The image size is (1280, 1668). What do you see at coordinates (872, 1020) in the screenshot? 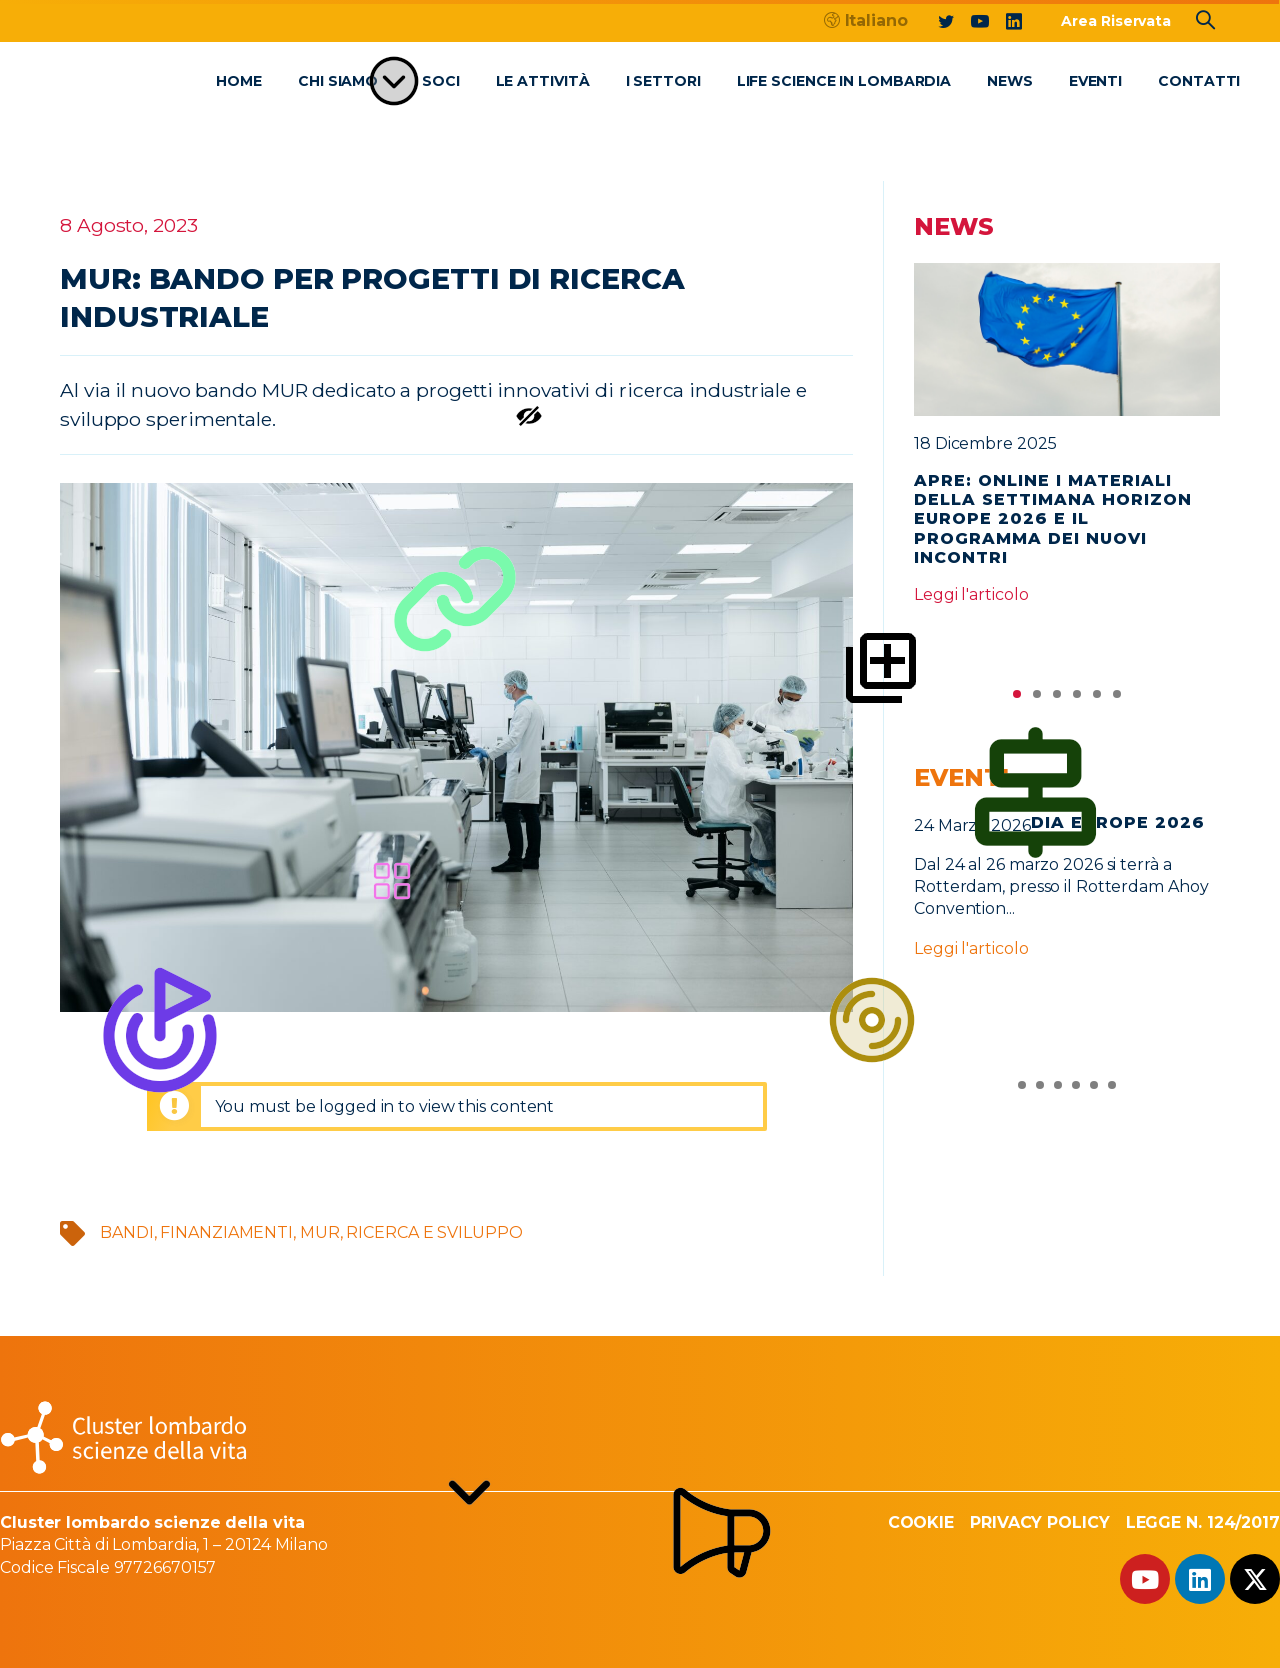
I see `access music or audio library` at bounding box center [872, 1020].